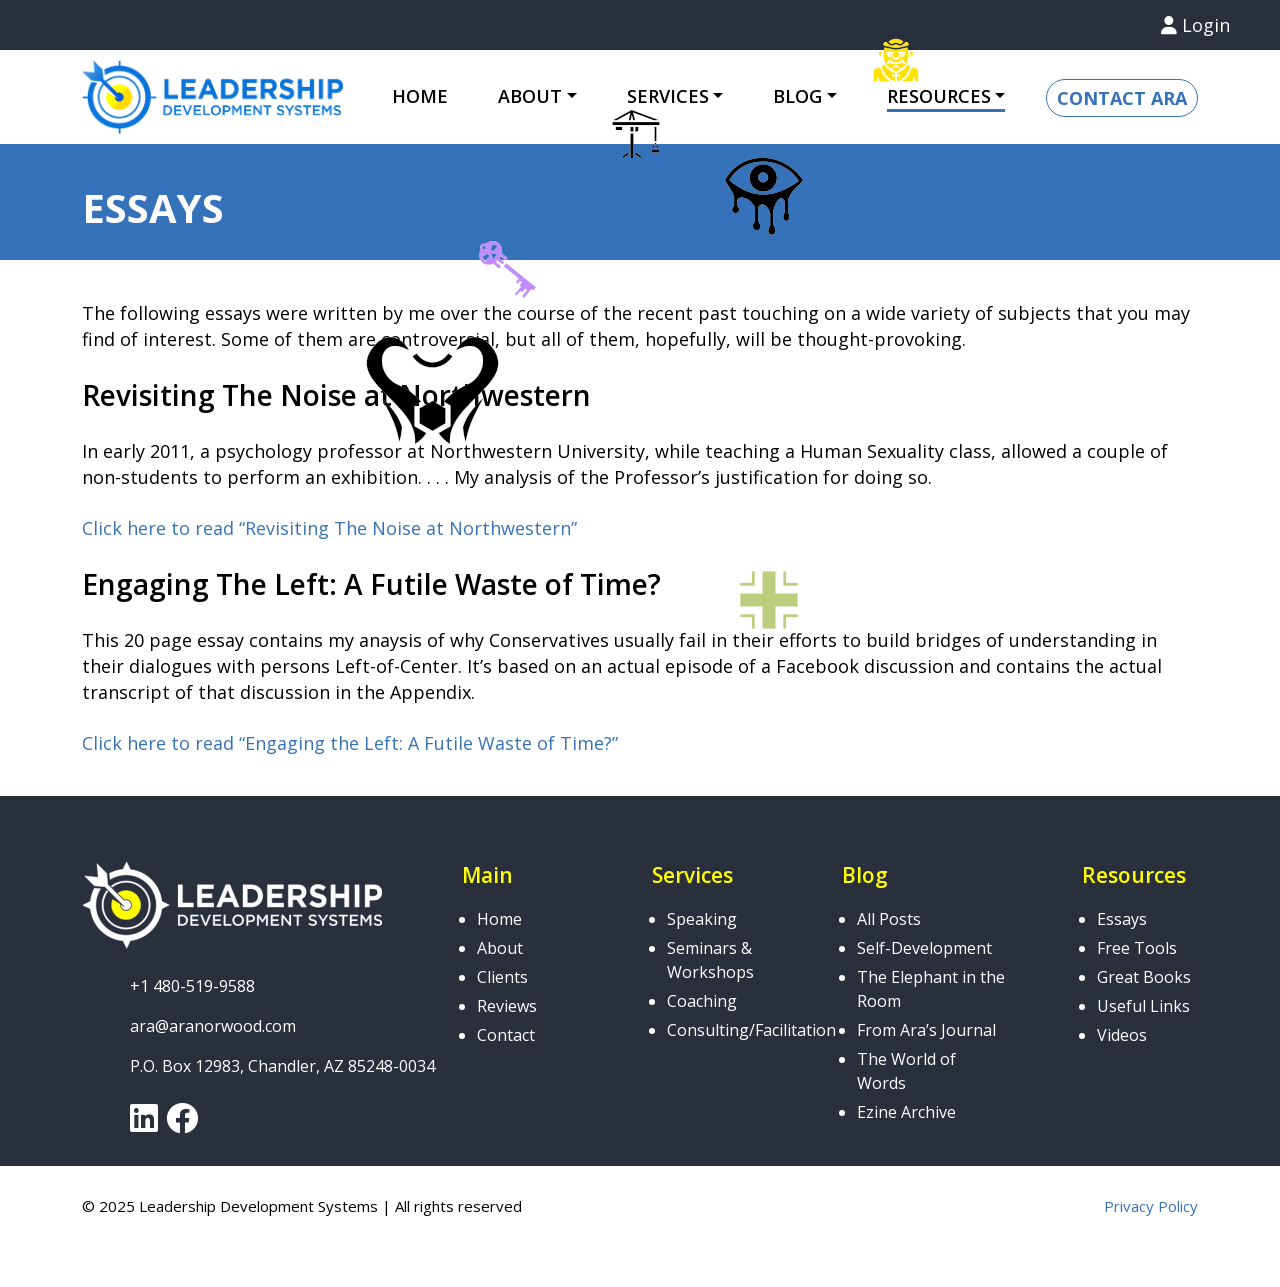 The height and width of the screenshot is (1287, 1280). What do you see at coordinates (636, 134) in the screenshot?
I see `indicates construction or building in progress` at bounding box center [636, 134].